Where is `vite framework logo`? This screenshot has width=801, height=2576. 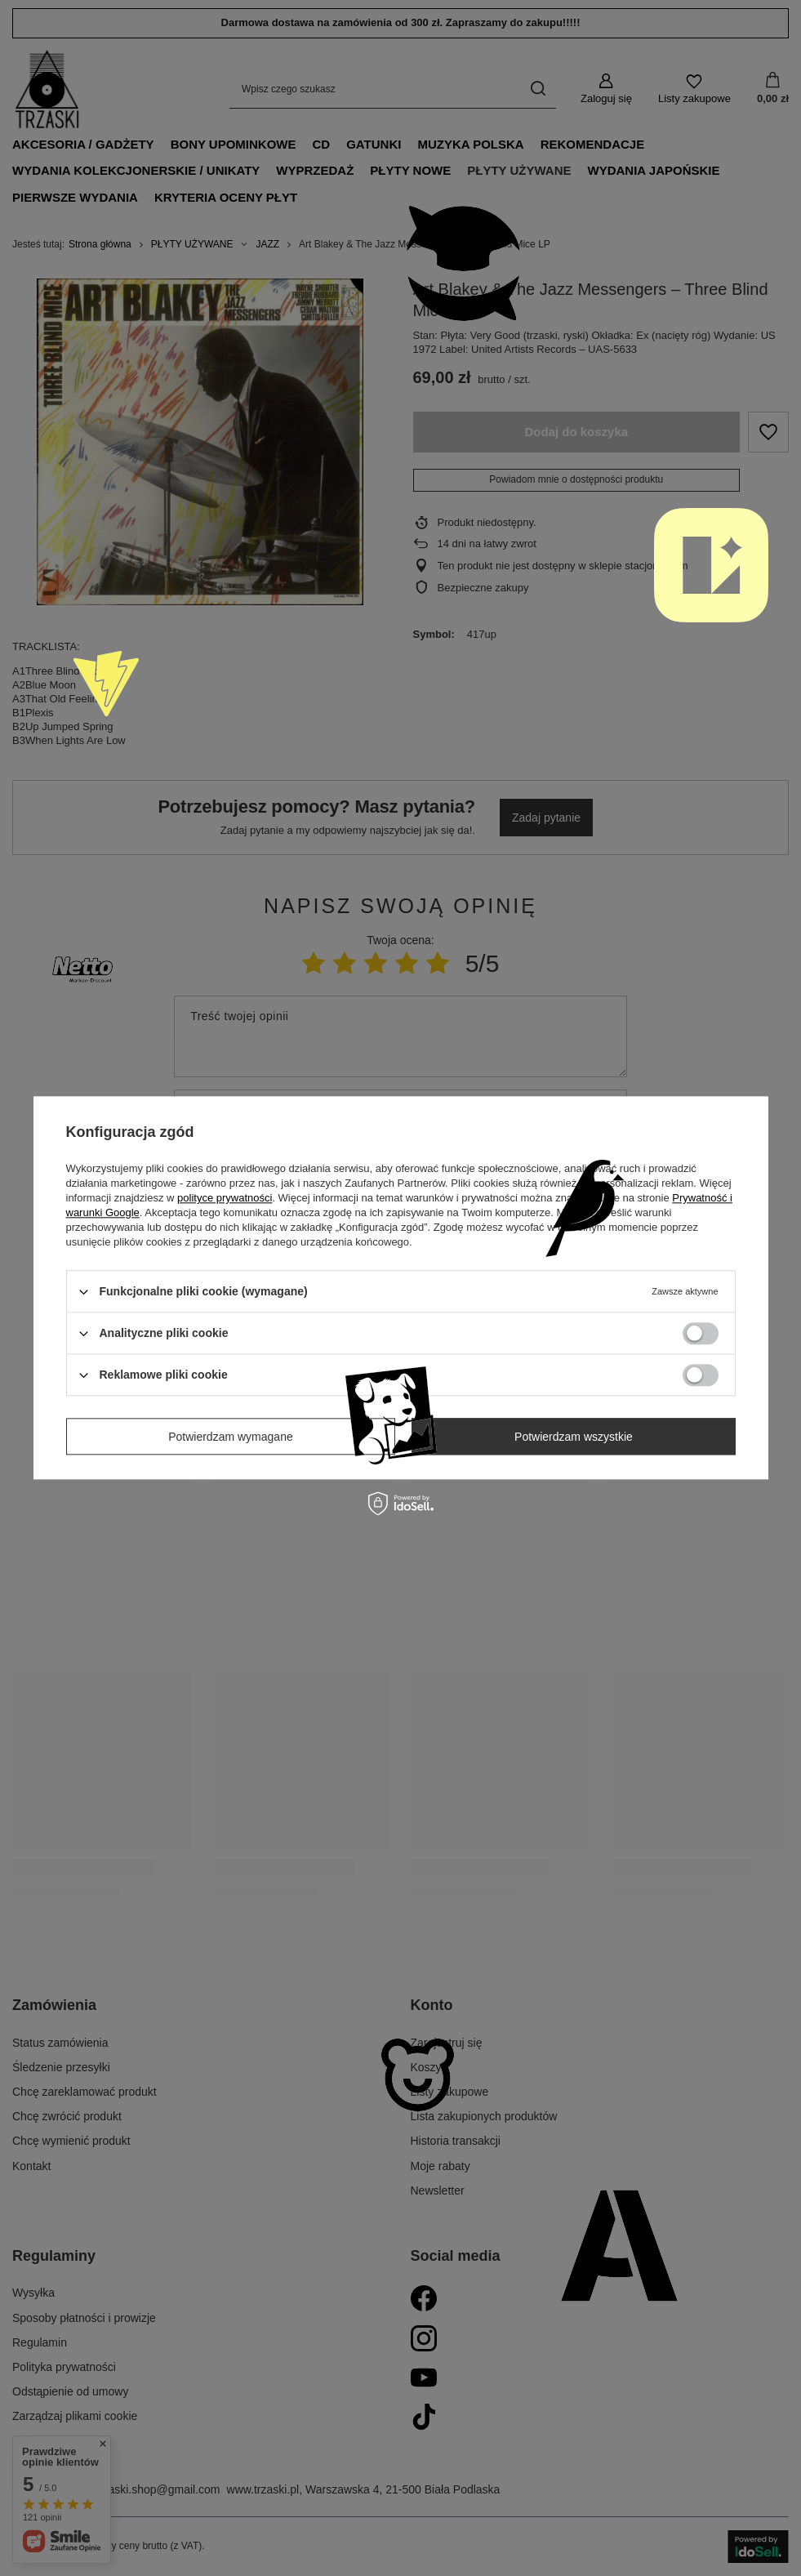
vite framework logo is located at coordinates (106, 684).